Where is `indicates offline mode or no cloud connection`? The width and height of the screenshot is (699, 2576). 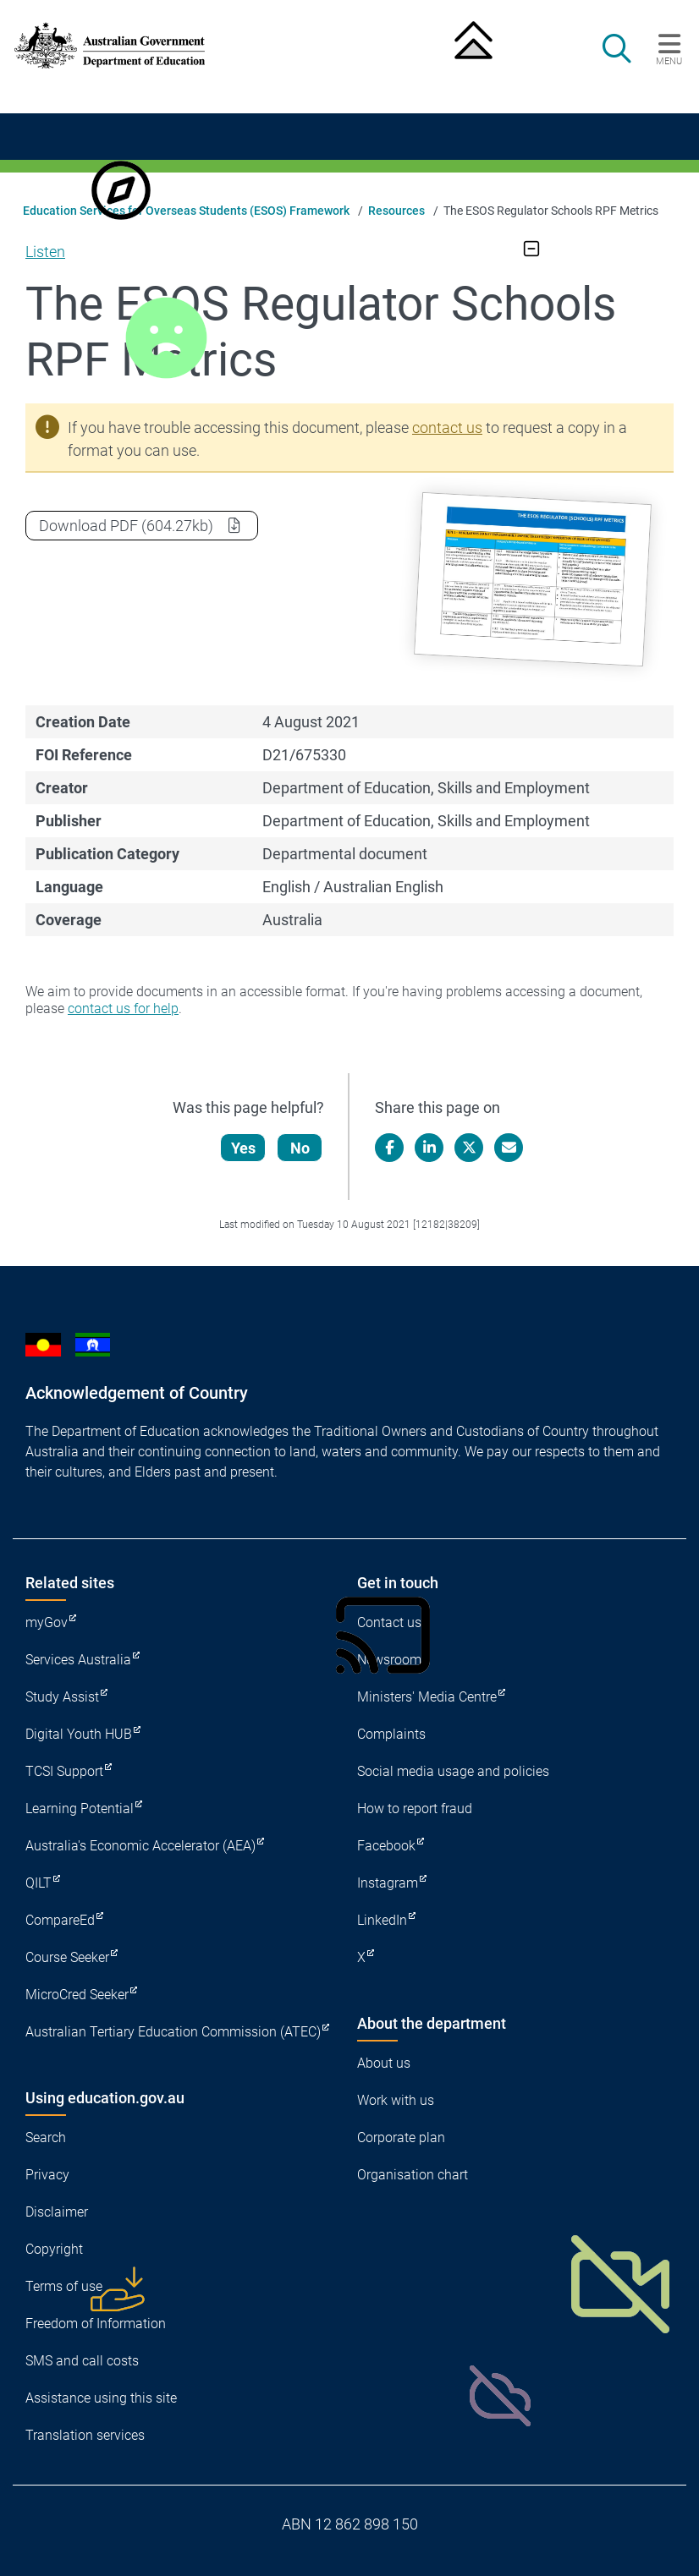
indicates offline mode or no cloud connection is located at coordinates (500, 2396).